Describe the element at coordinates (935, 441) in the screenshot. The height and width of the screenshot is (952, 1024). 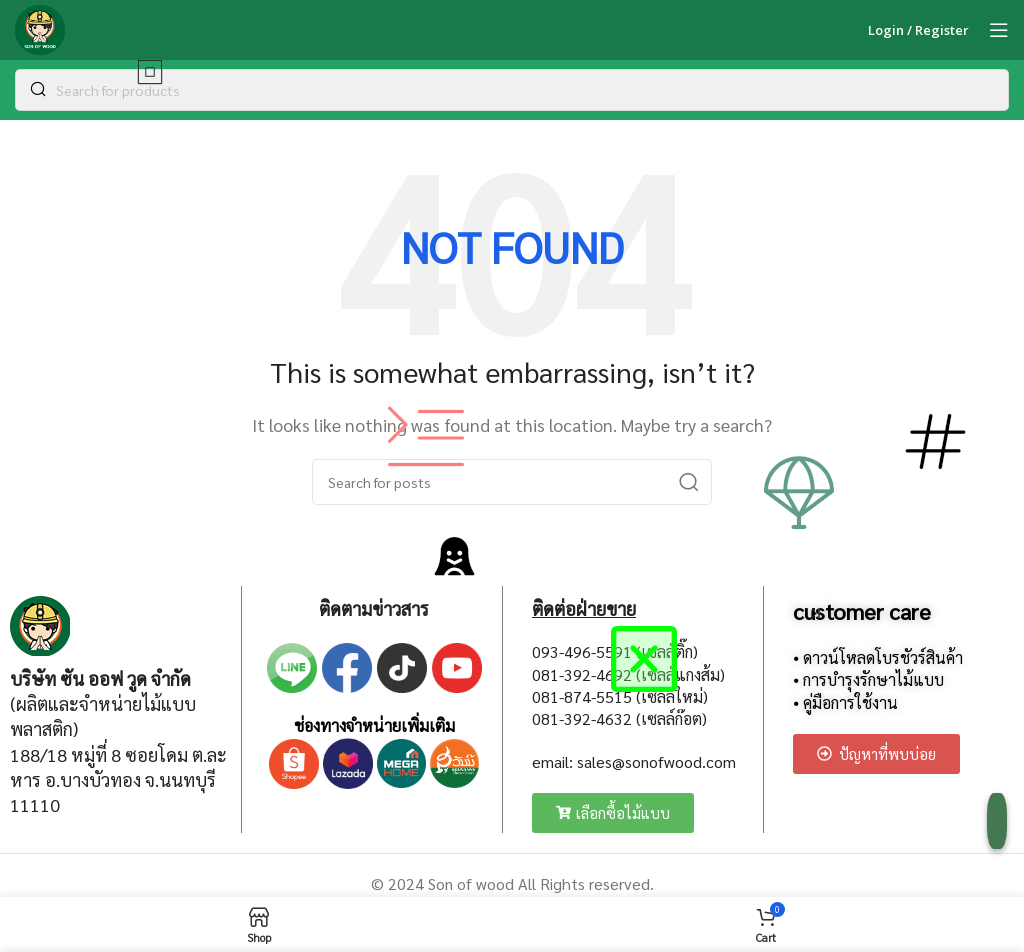
I see `view or browse hashtags` at that location.